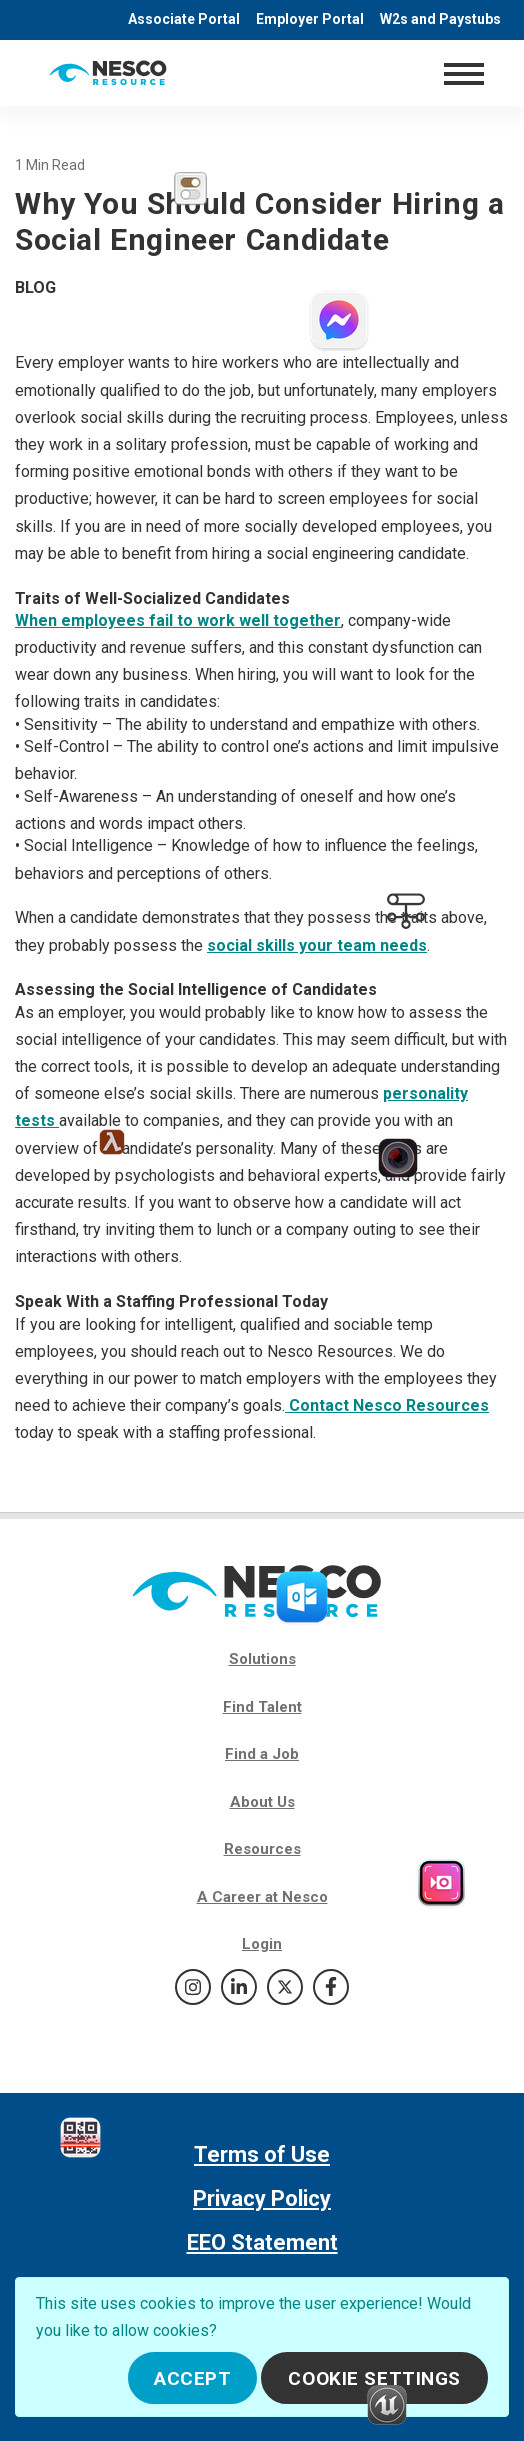 This screenshot has height=2441, width=524. Describe the element at coordinates (302, 1597) in the screenshot. I see `open Microsoft Outlook email app` at that location.